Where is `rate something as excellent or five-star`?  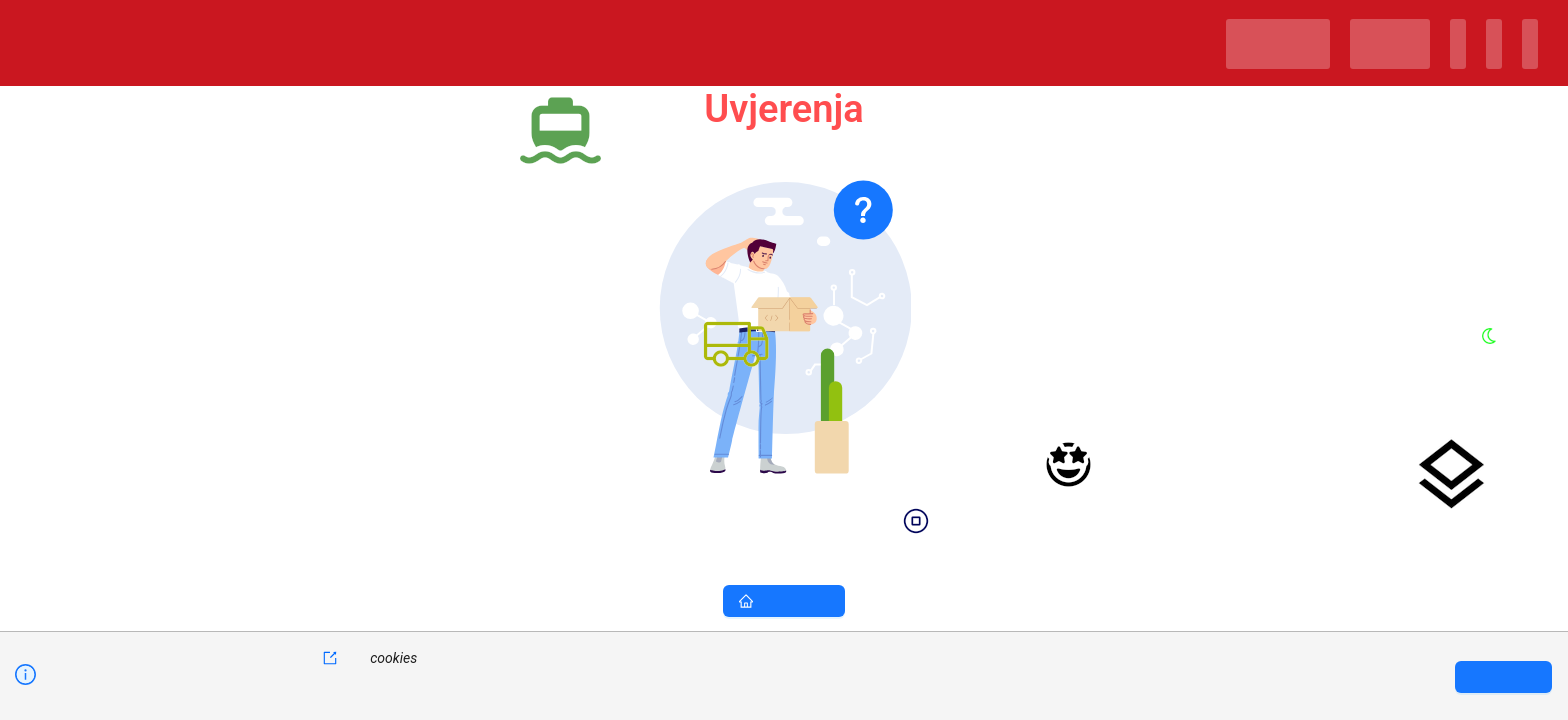
rate something as excellent or five-star is located at coordinates (1068, 464).